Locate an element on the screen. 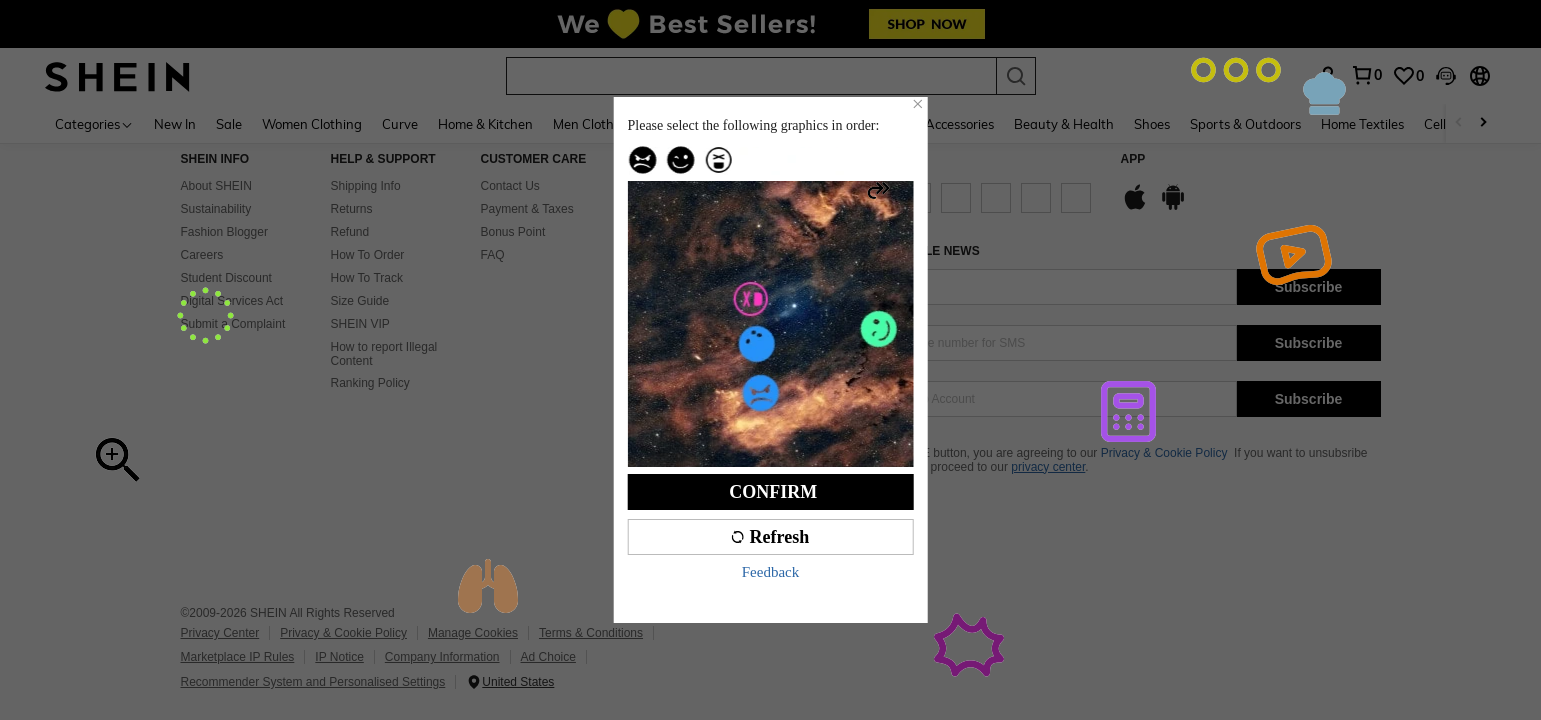 Image resolution: width=1541 pixels, height=720 pixels. open more options menu is located at coordinates (1236, 70).